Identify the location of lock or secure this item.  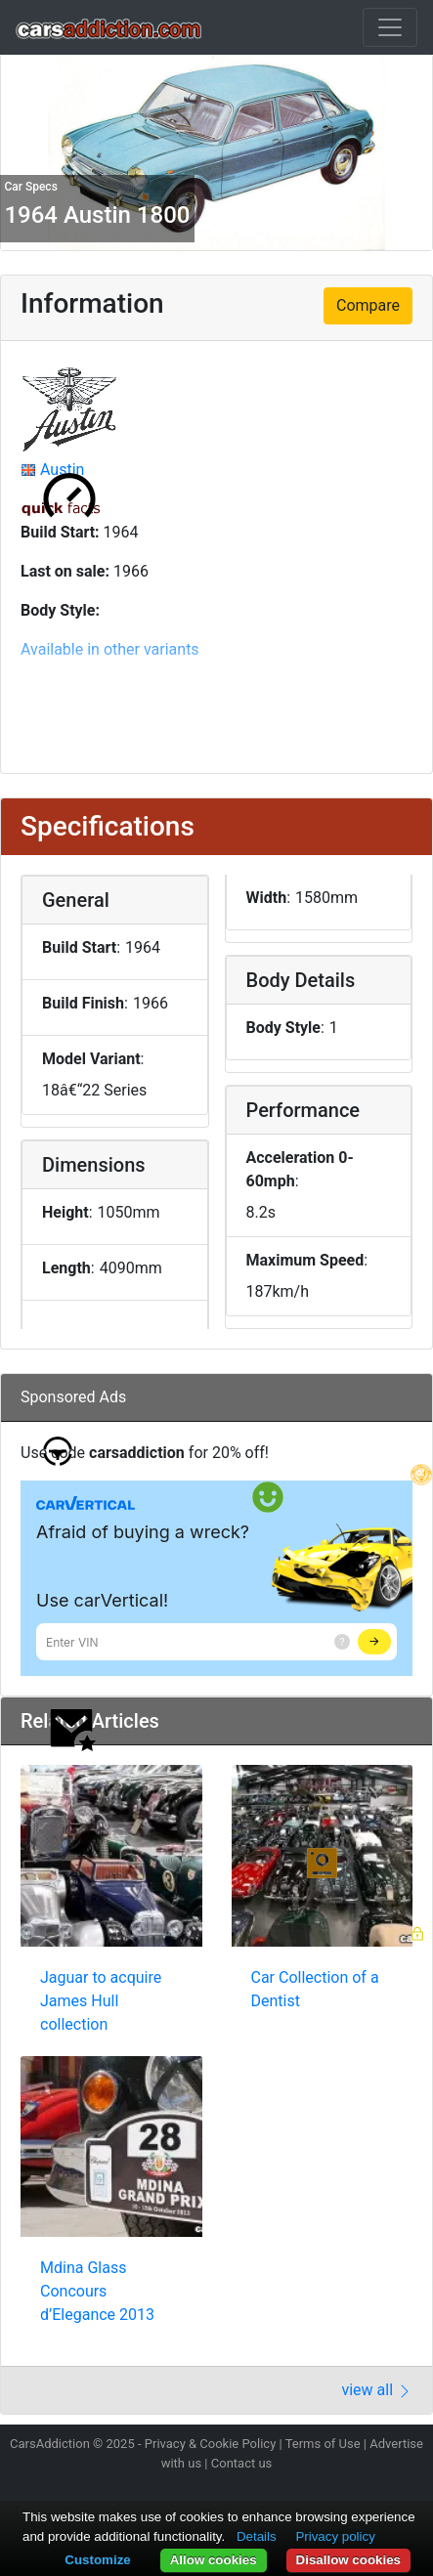
(417, 1934).